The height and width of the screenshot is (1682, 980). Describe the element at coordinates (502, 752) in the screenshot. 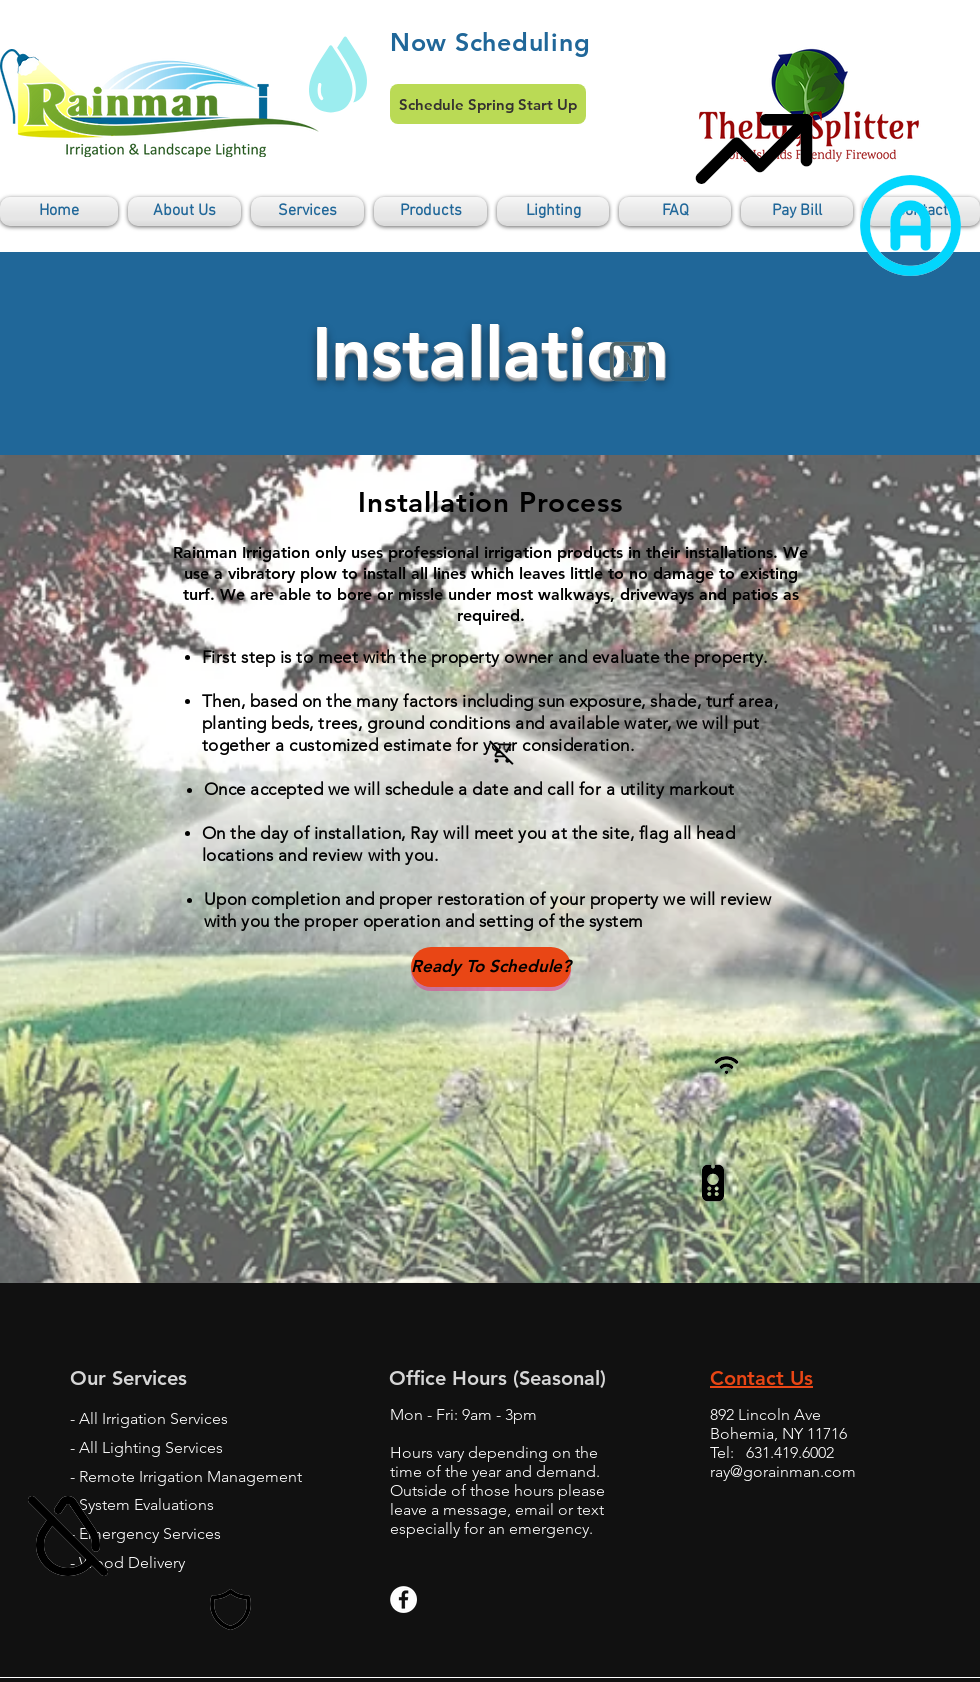

I see `remove item from shopping cart` at that location.